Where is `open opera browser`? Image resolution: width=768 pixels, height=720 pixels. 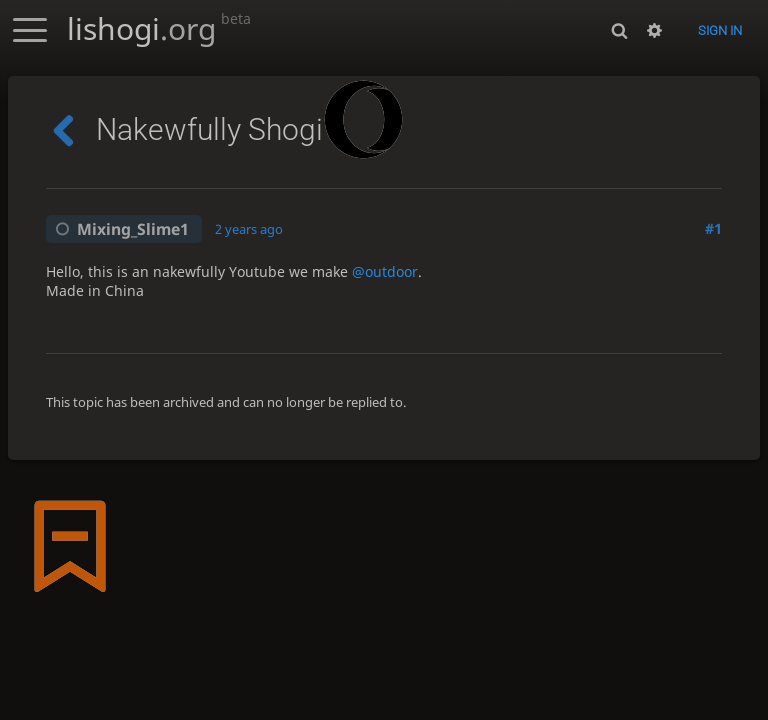 open opera browser is located at coordinates (363, 119).